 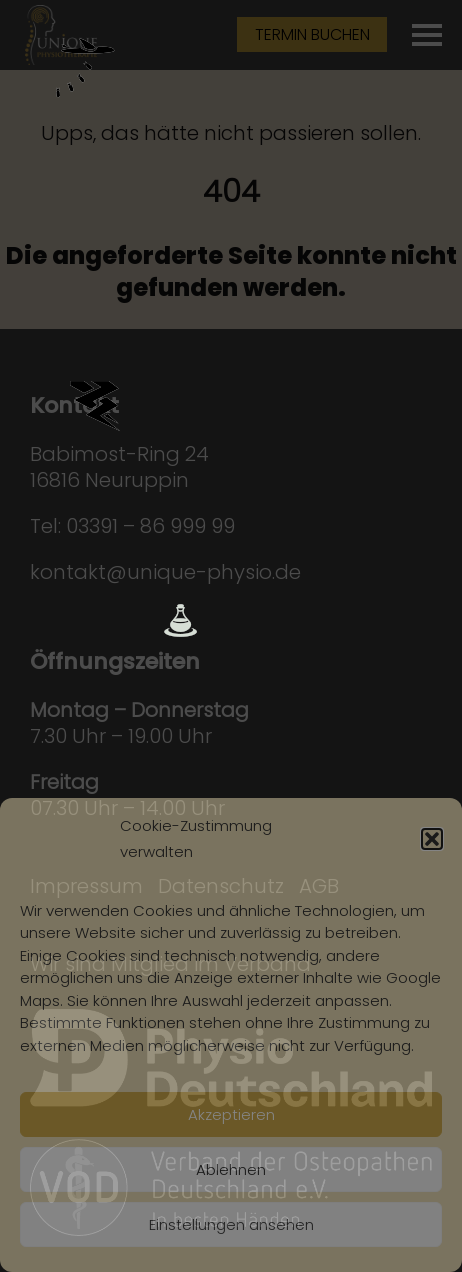 What do you see at coordinates (95, 406) in the screenshot?
I see `activate lightning or electric ability` at bounding box center [95, 406].